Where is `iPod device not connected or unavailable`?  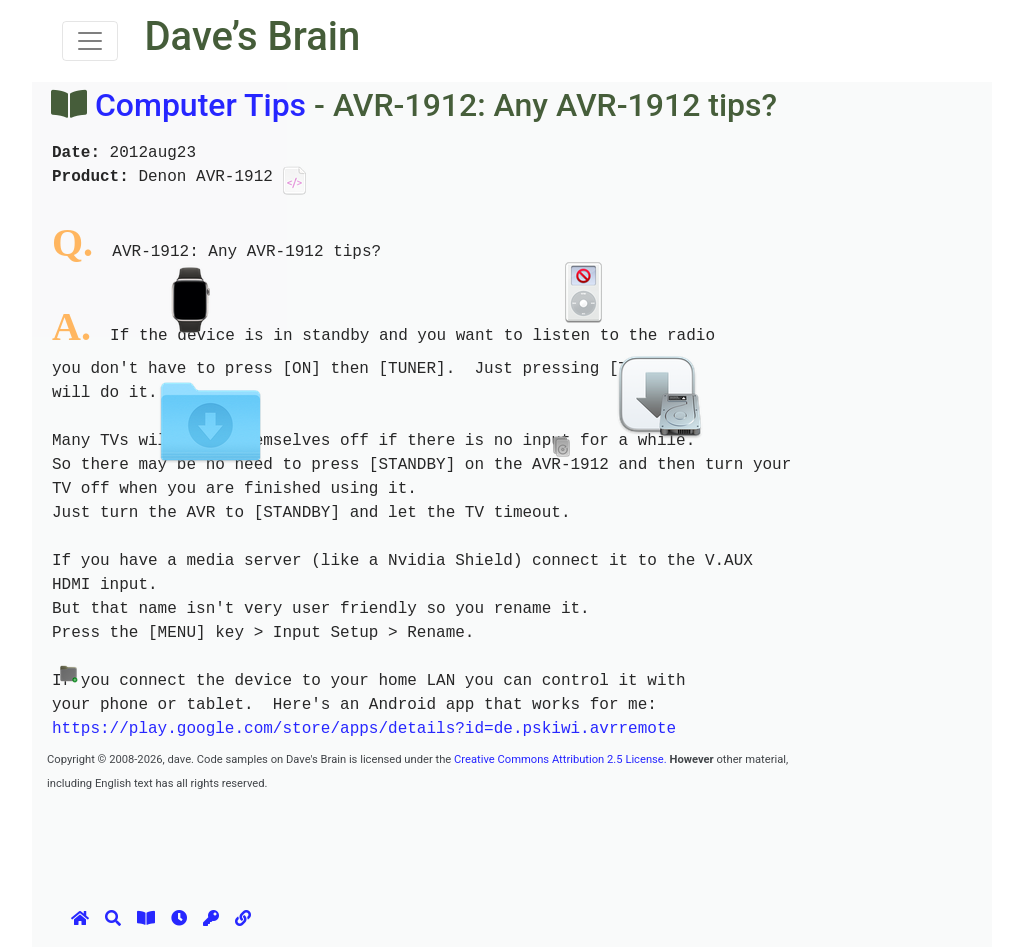 iPod device not connected or unavailable is located at coordinates (583, 292).